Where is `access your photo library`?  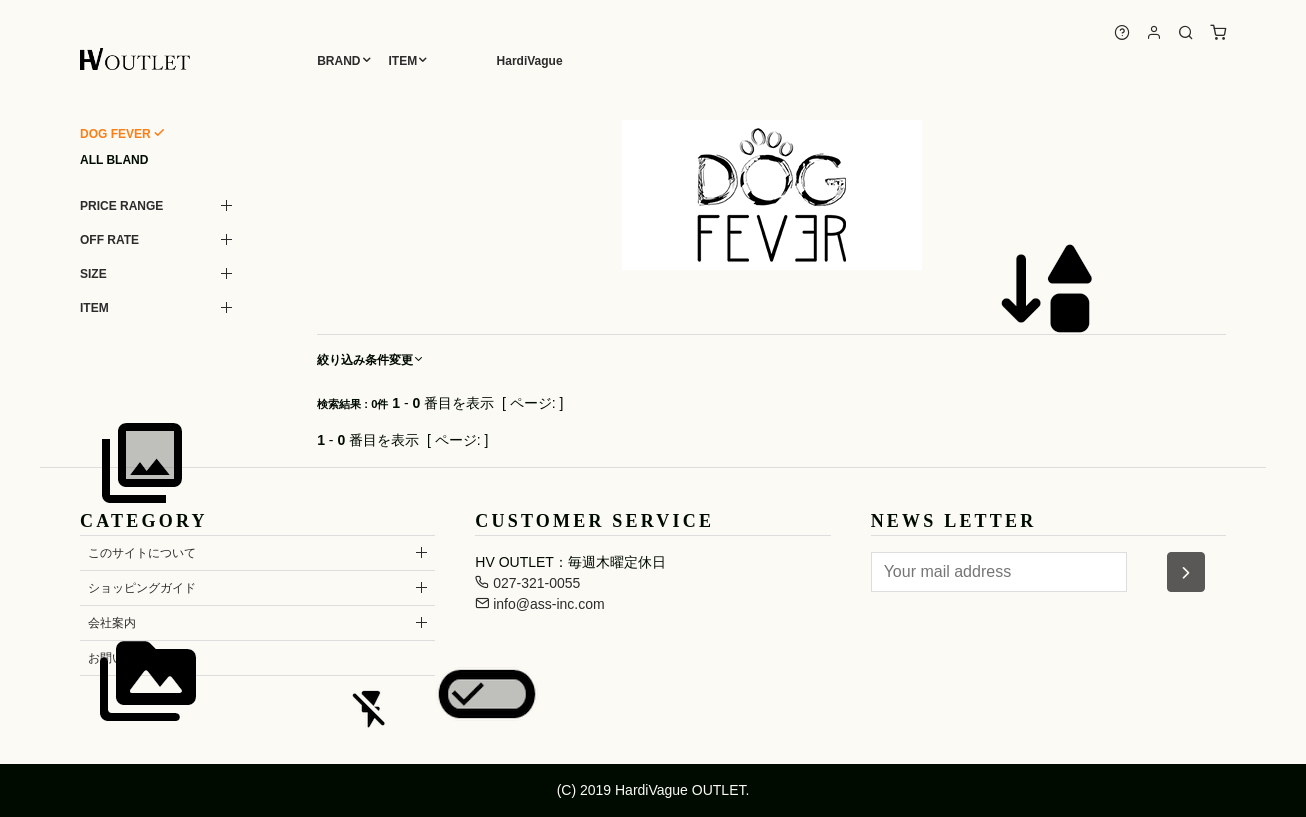
access your photo library is located at coordinates (142, 463).